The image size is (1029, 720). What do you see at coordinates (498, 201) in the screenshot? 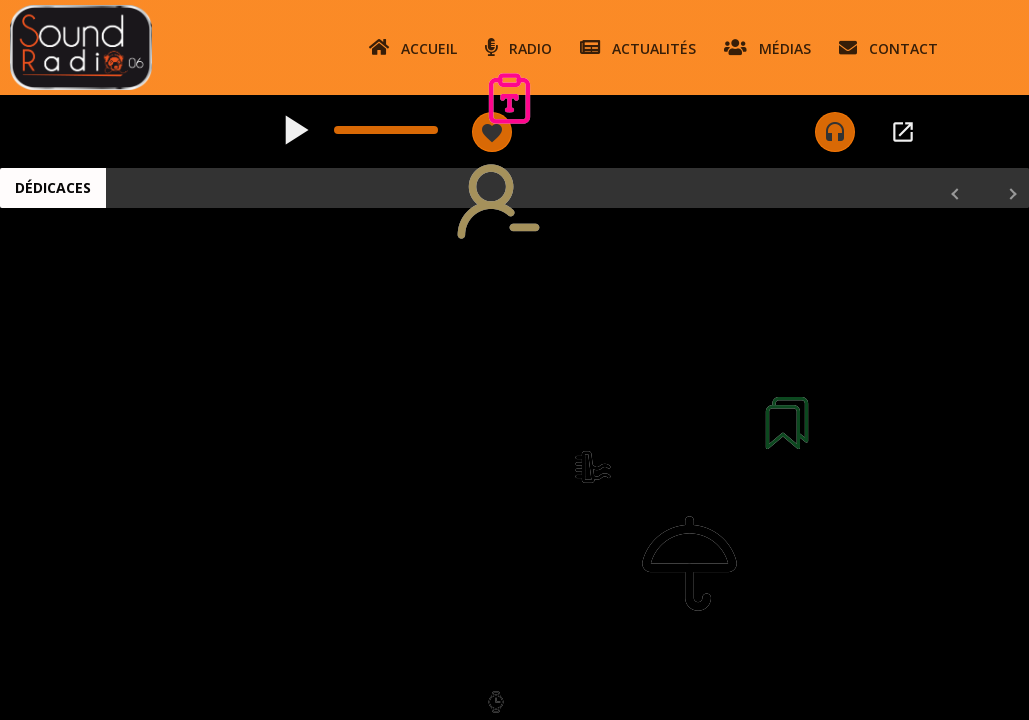
I see `remove a user or contact` at bounding box center [498, 201].